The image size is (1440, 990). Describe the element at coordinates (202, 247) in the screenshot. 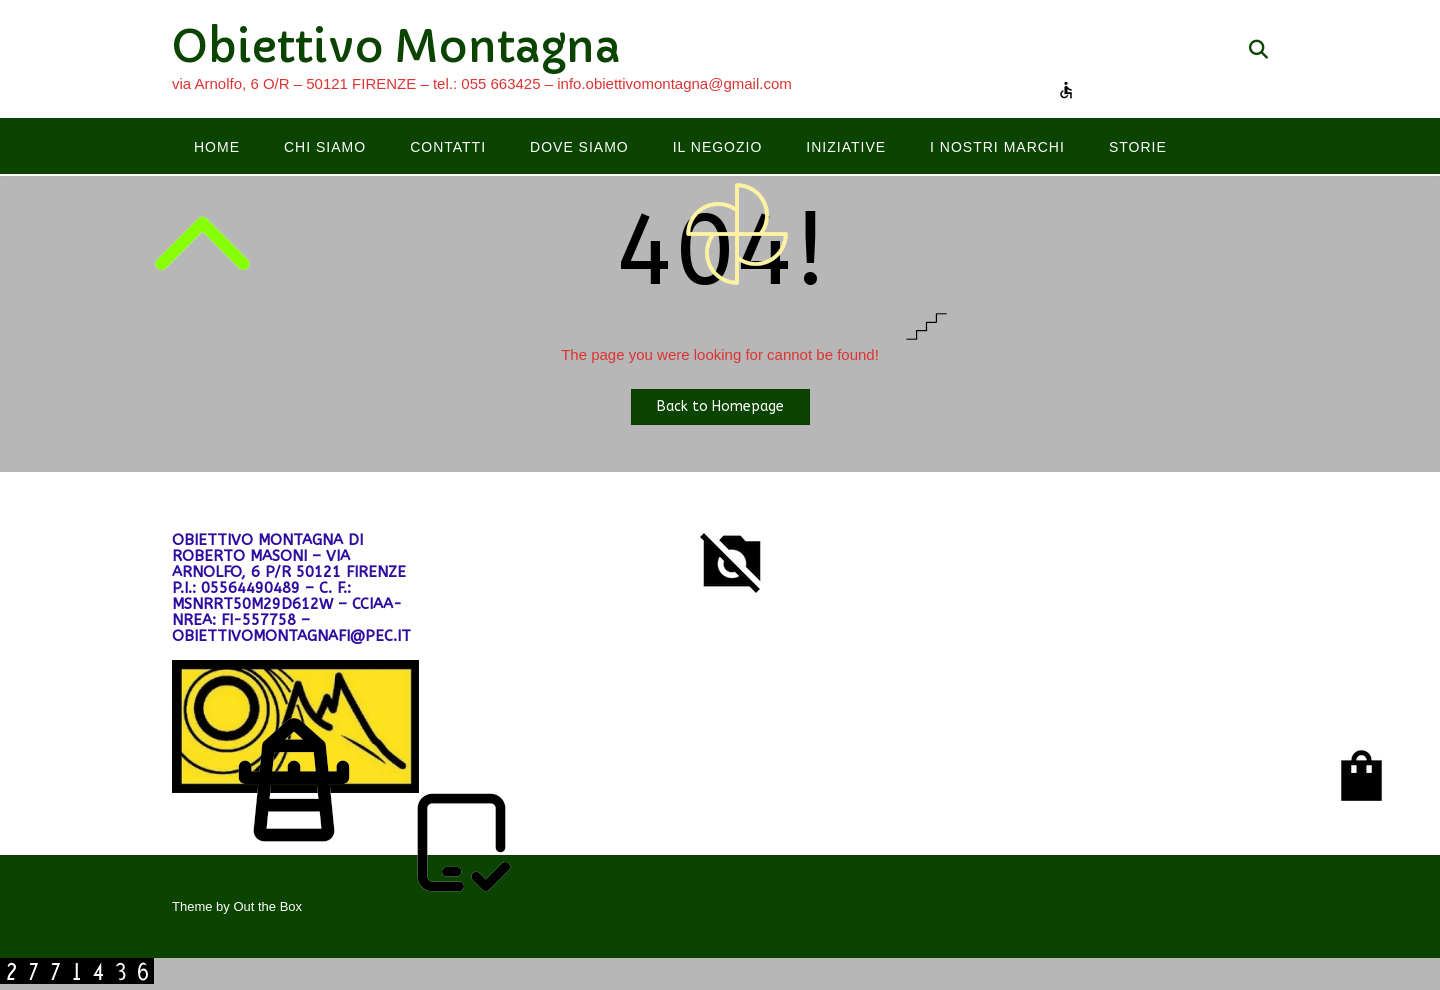

I see `collapse an expanded section` at that location.